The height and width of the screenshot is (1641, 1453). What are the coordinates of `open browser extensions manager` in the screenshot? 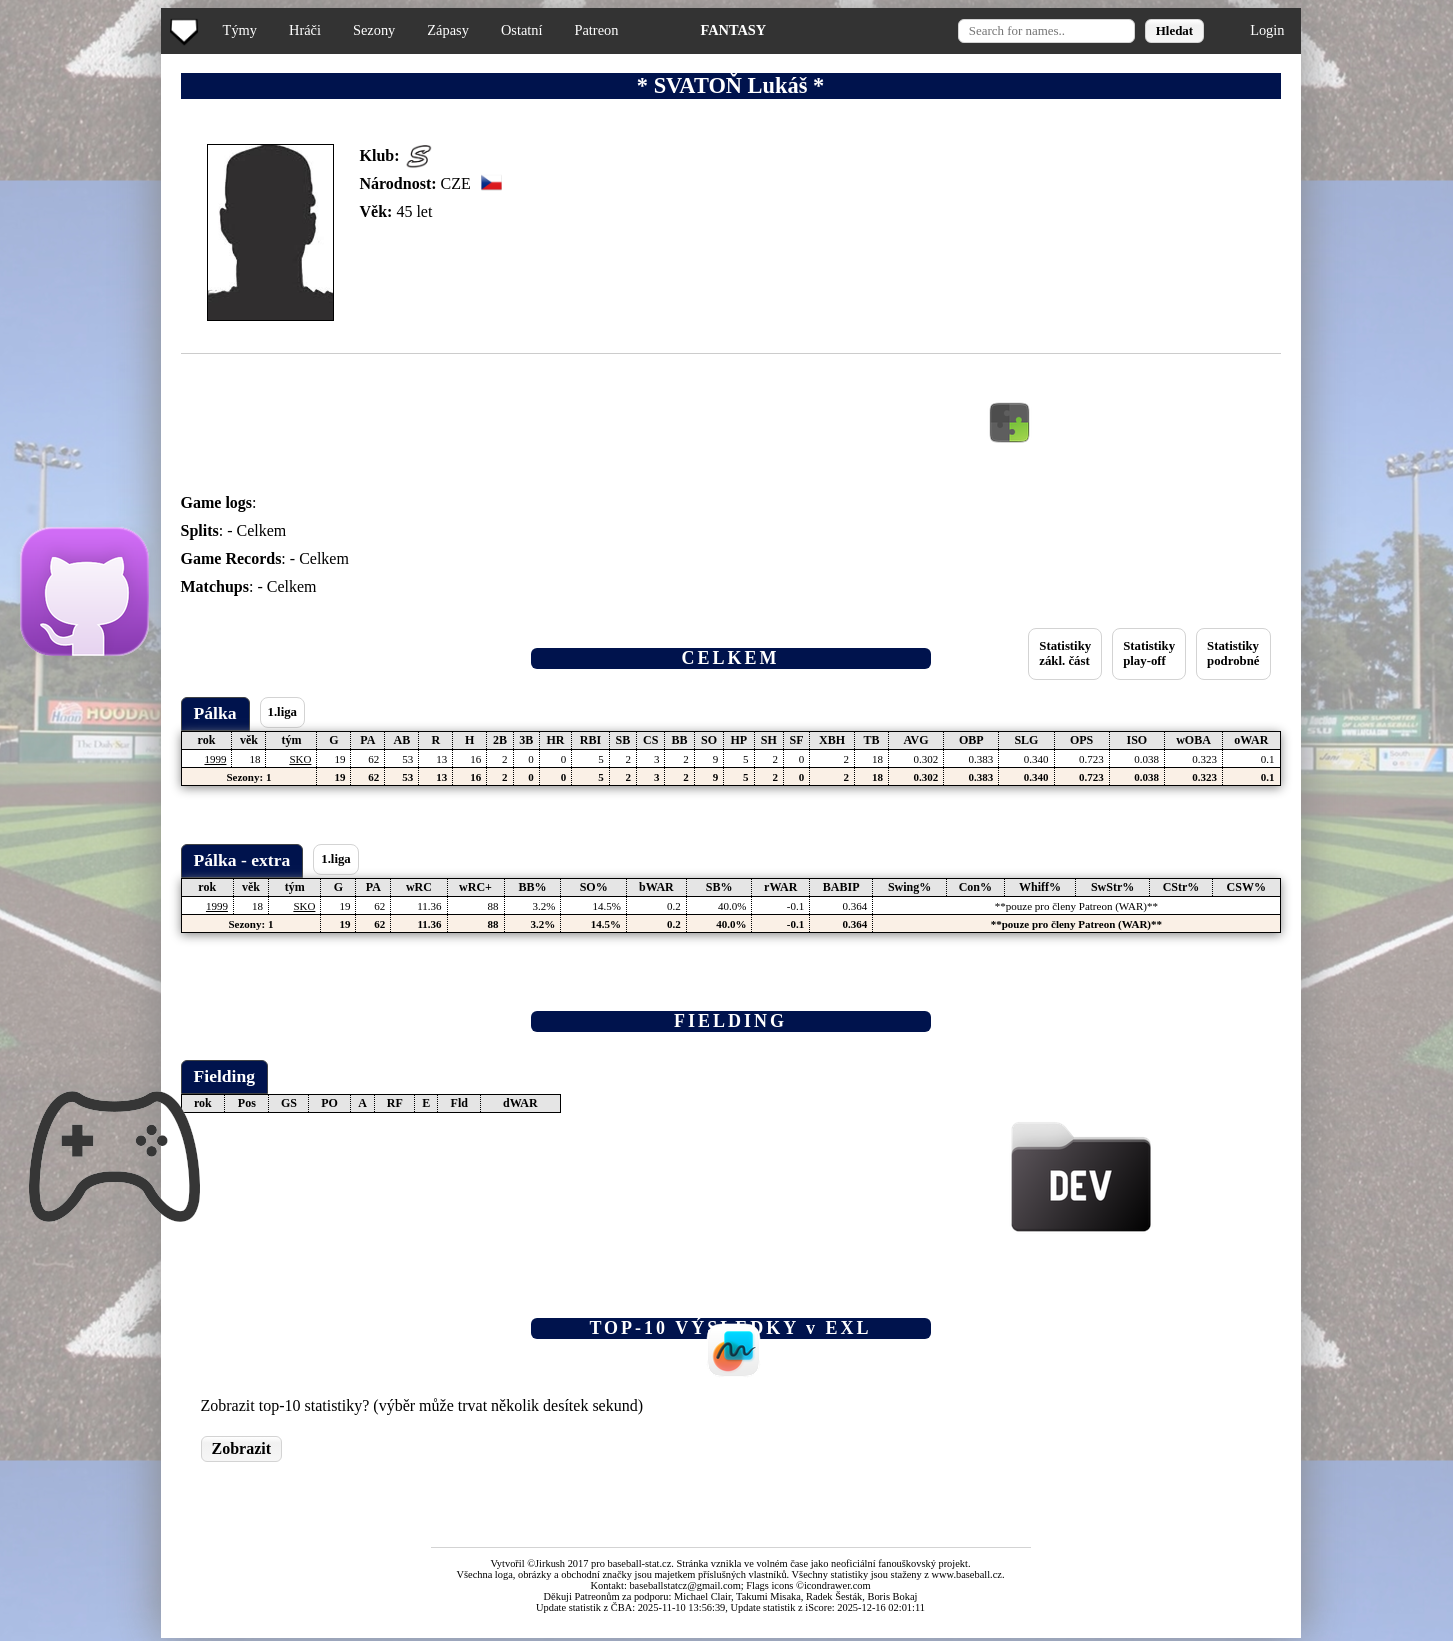 It's located at (1009, 422).